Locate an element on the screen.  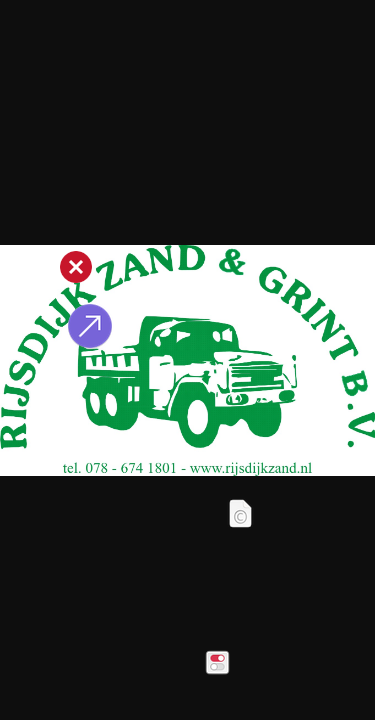
open gnome tweaks to customize system settings is located at coordinates (217, 662).